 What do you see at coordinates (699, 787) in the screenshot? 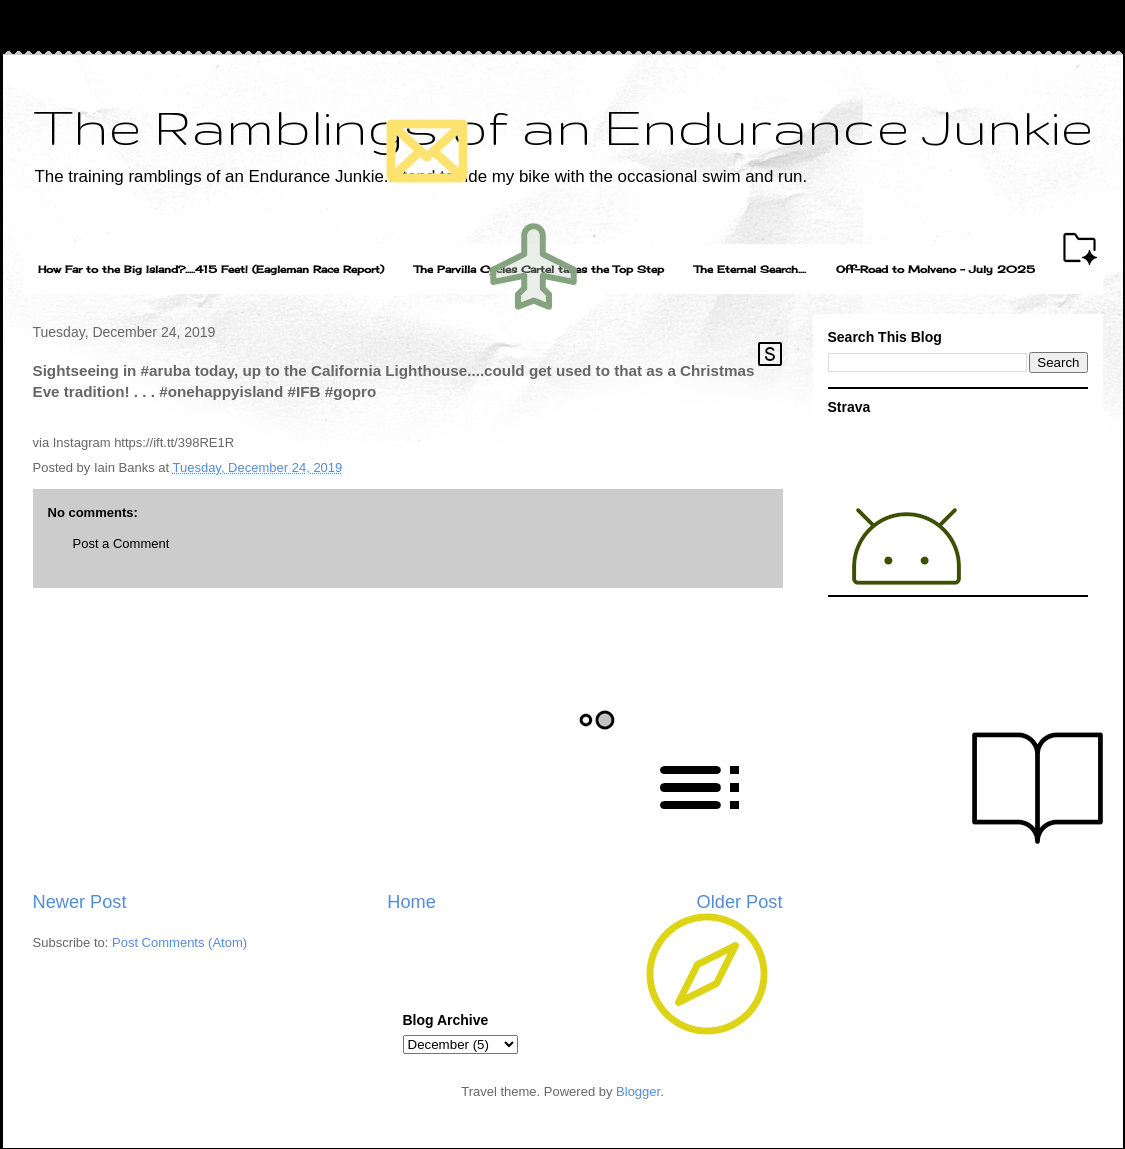
I see `view table of contents` at bounding box center [699, 787].